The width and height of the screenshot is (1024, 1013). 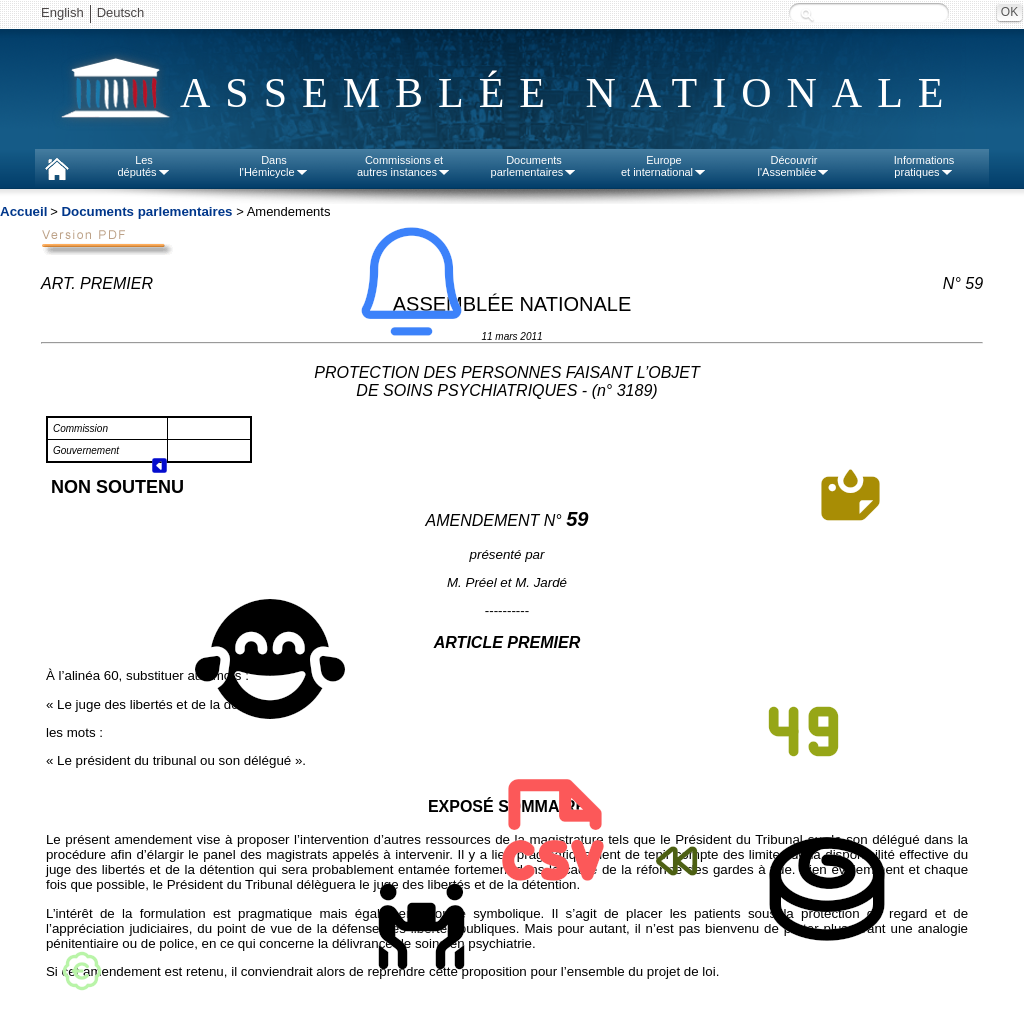 What do you see at coordinates (82, 971) in the screenshot?
I see `indicates euro currency or pricing` at bounding box center [82, 971].